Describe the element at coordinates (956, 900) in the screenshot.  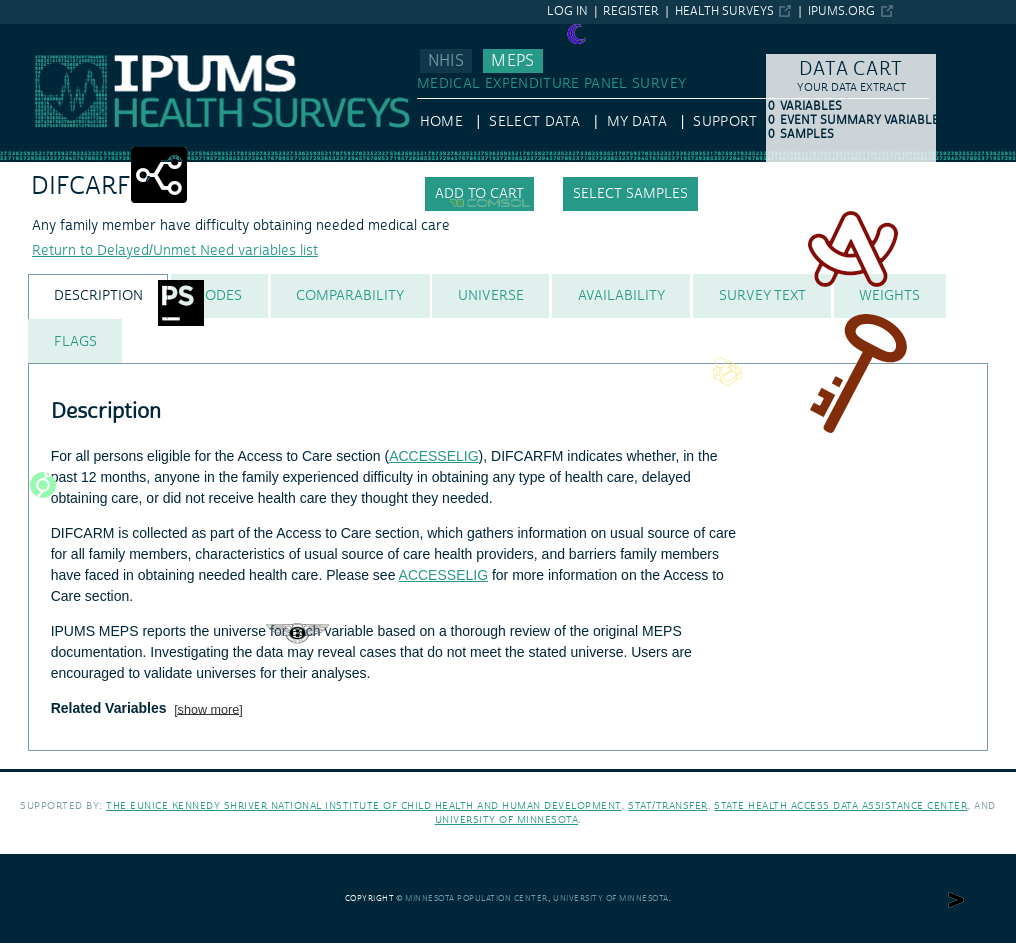
I see `accenture company logo` at that location.